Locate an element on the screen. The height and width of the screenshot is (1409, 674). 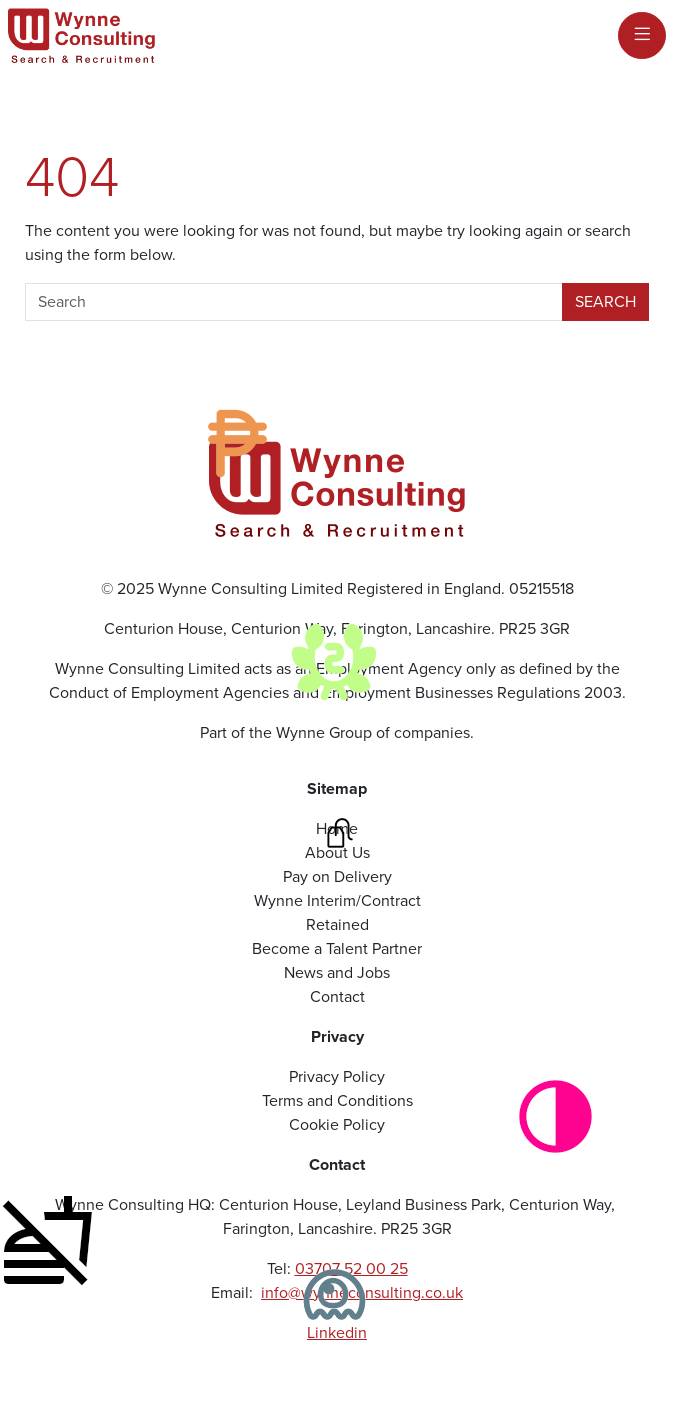
adjust display contrast settings is located at coordinates (555, 1116).